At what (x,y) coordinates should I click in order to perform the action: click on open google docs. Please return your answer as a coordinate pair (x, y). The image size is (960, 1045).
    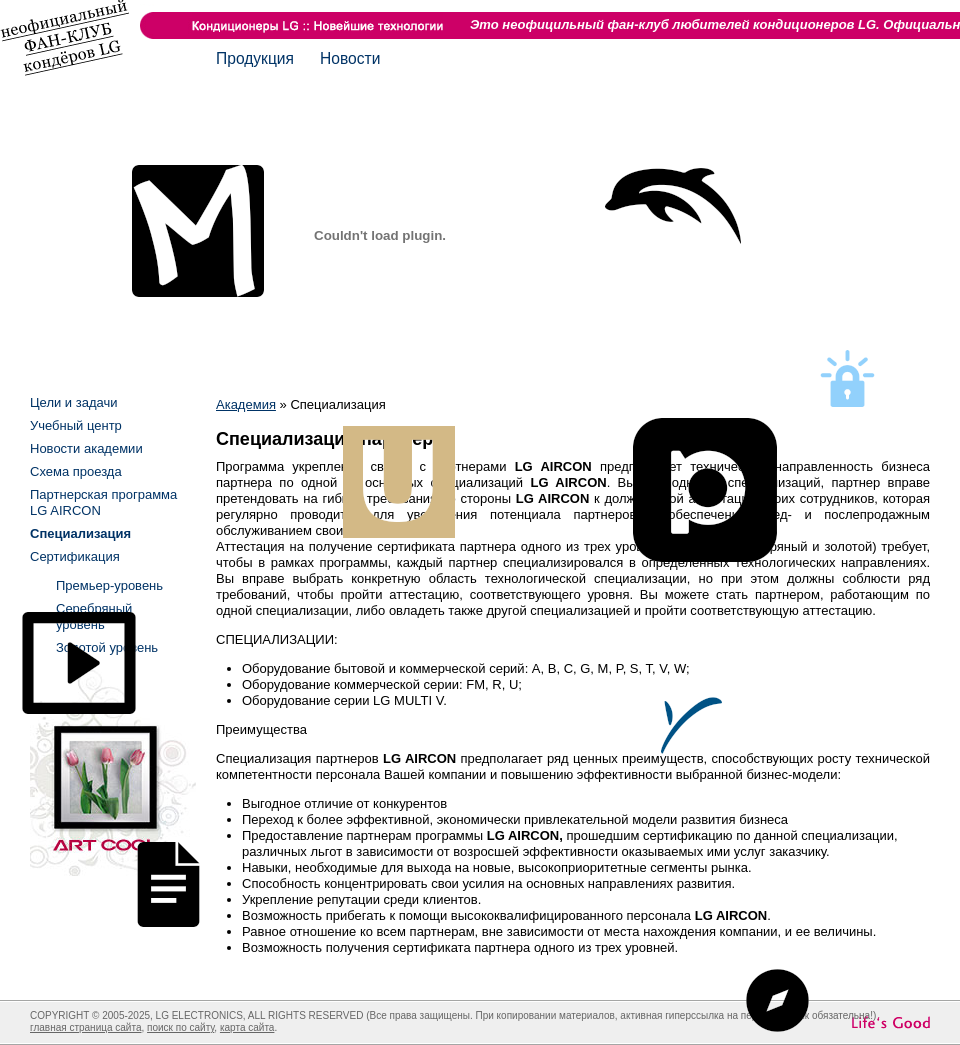
    Looking at the image, I should click on (168, 884).